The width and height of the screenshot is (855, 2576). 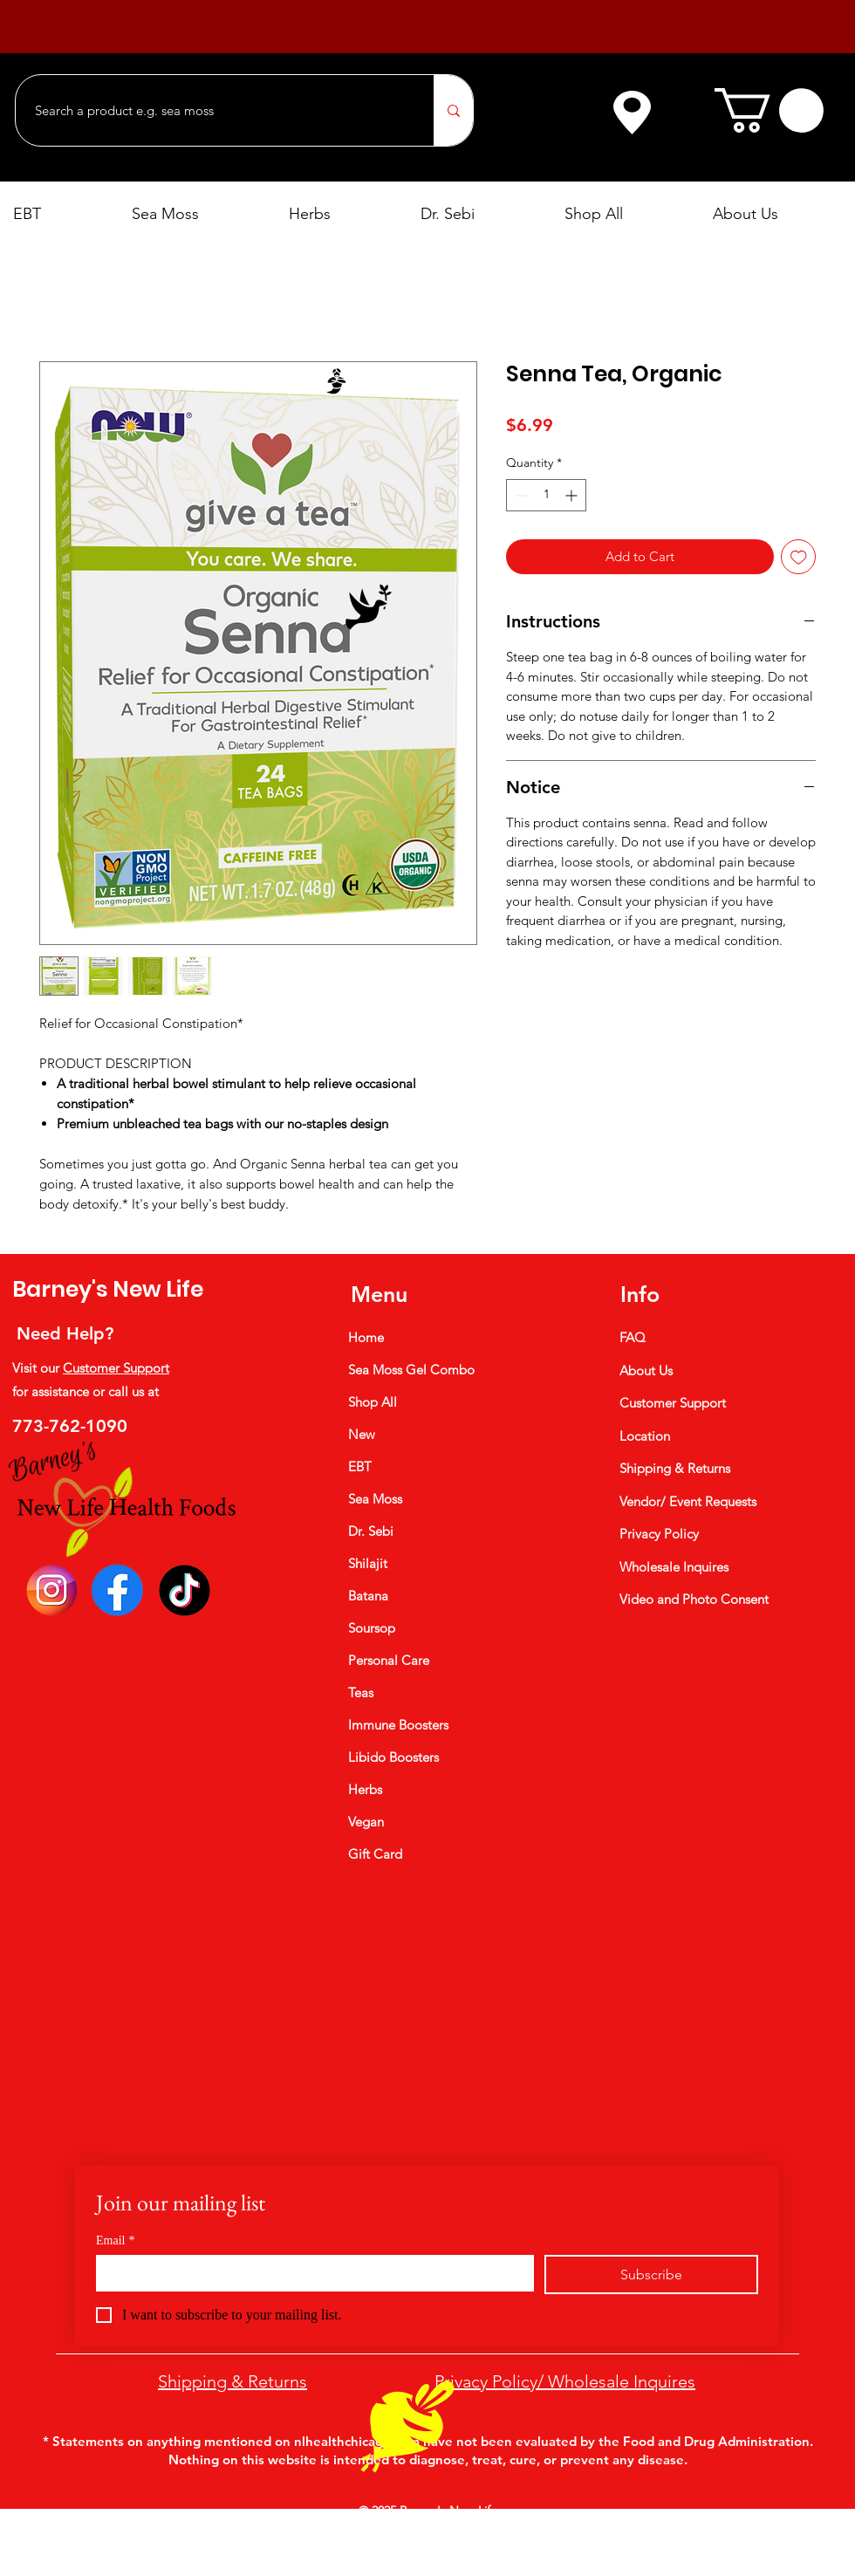 I want to click on indicates peace or harmony theme, so click(x=368, y=606).